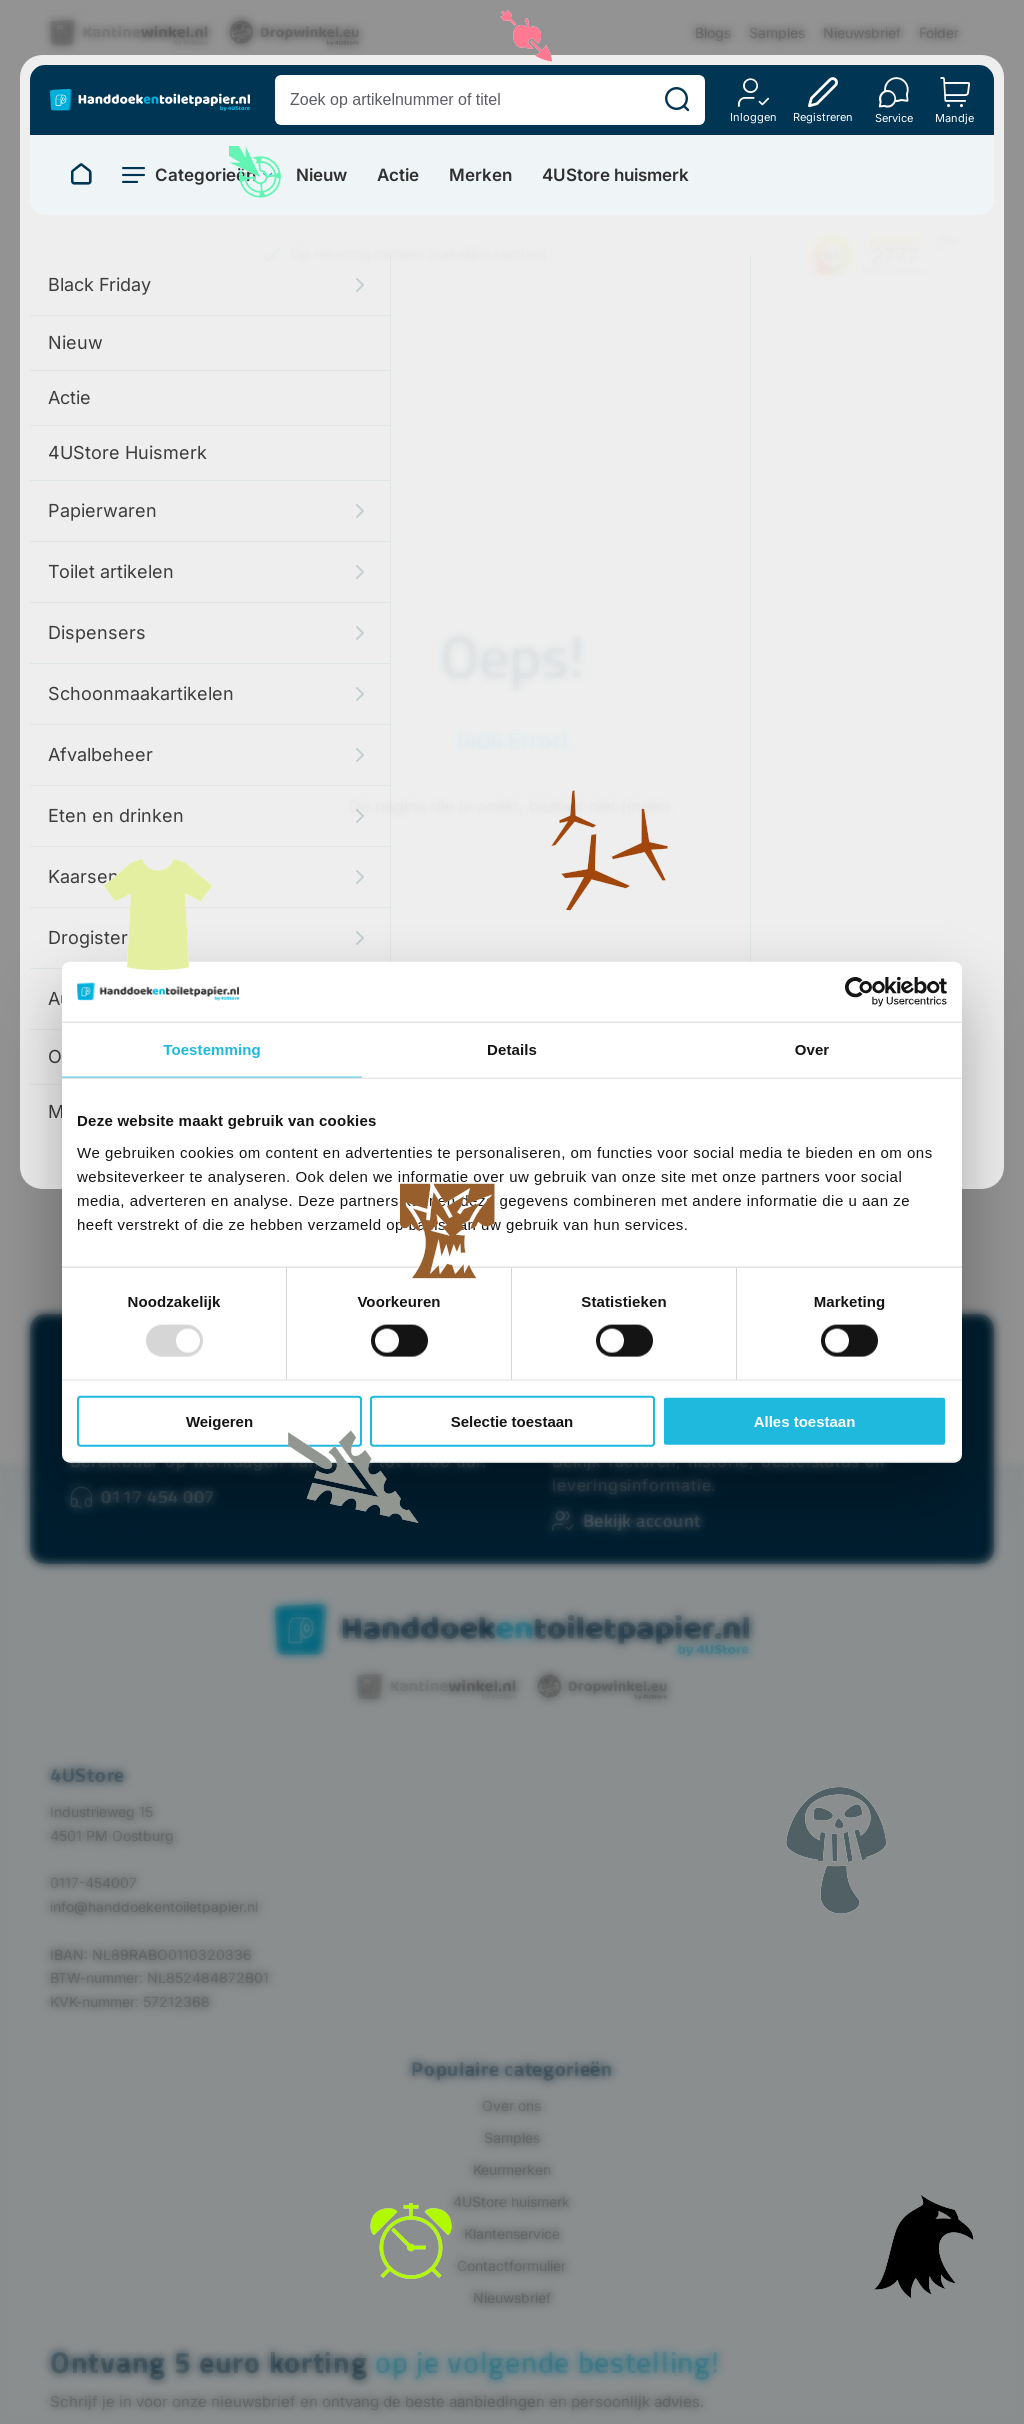 The image size is (1024, 2424). What do you see at coordinates (411, 2241) in the screenshot?
I see `set or view alarms` at bounding box center [411, 2241].